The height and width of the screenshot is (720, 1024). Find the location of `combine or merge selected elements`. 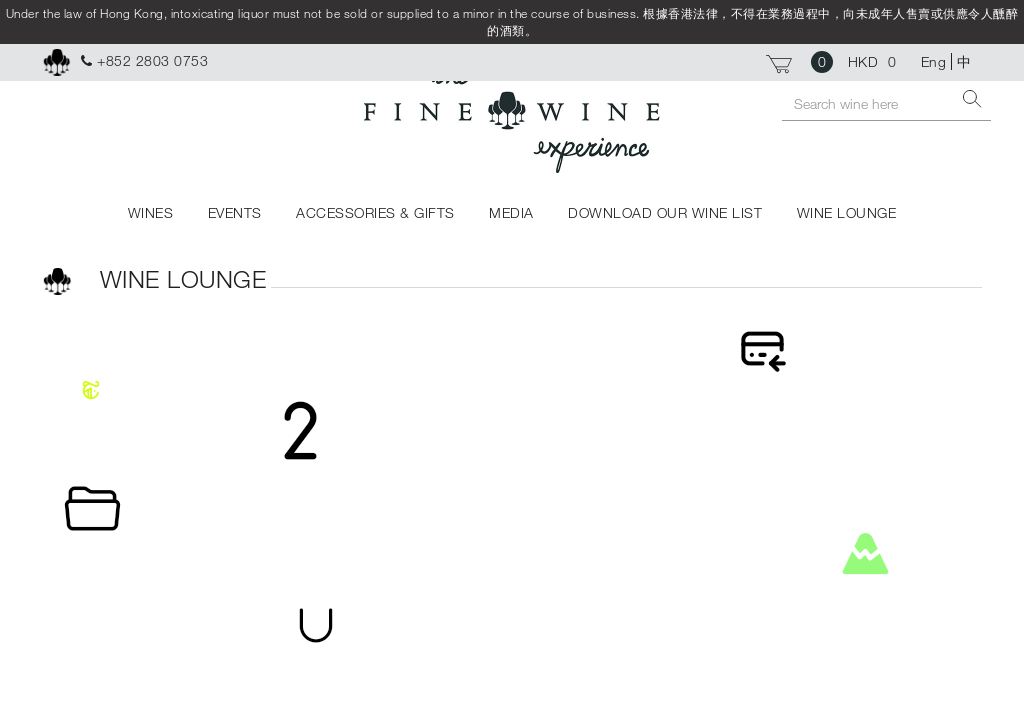

combine or merge selected elements is located at coordinates (316, 623).